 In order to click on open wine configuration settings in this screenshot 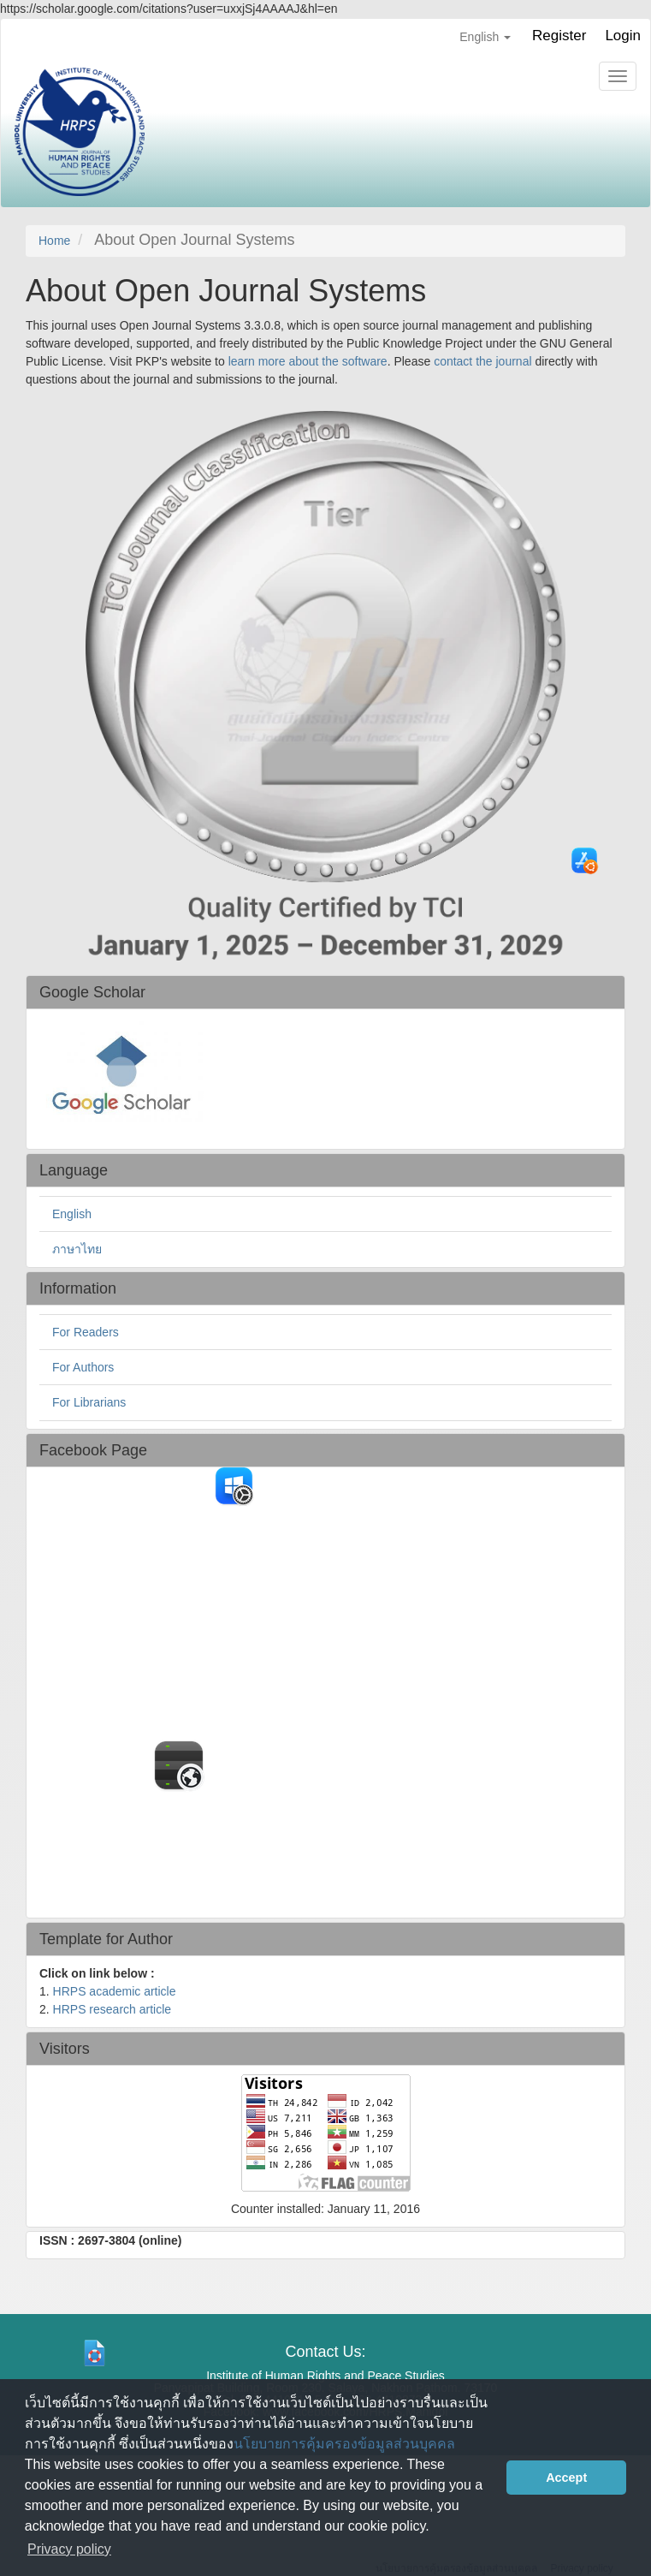, I will do `click(234, 1485)`.